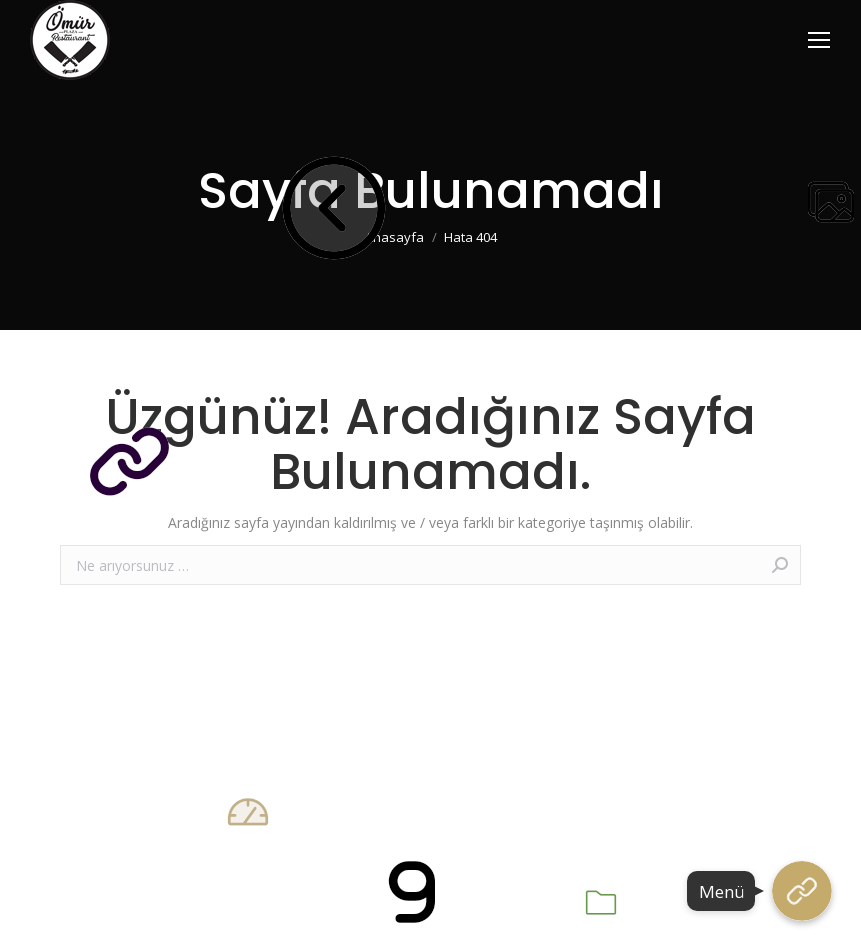 This screenshot has height=950, width=861. Describe the element at coordinates (129, 461) in the screenshot. I see `copy or share a link` at that location.